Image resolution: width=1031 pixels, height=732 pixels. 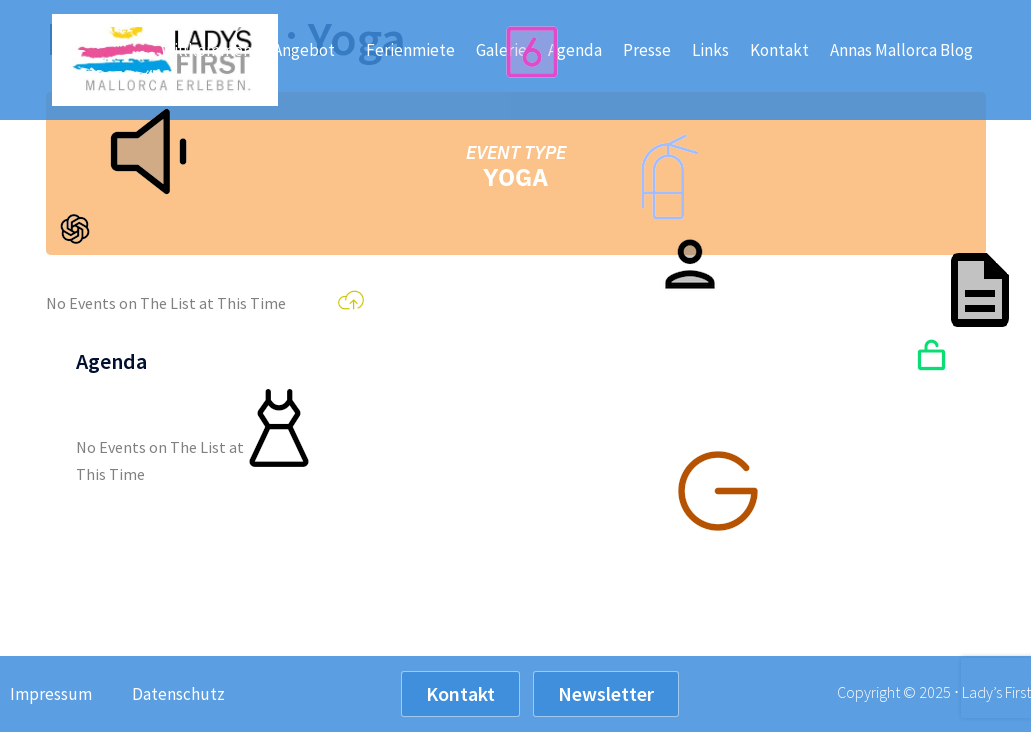 I want to click on select the number six, so click(x=532, y=52).